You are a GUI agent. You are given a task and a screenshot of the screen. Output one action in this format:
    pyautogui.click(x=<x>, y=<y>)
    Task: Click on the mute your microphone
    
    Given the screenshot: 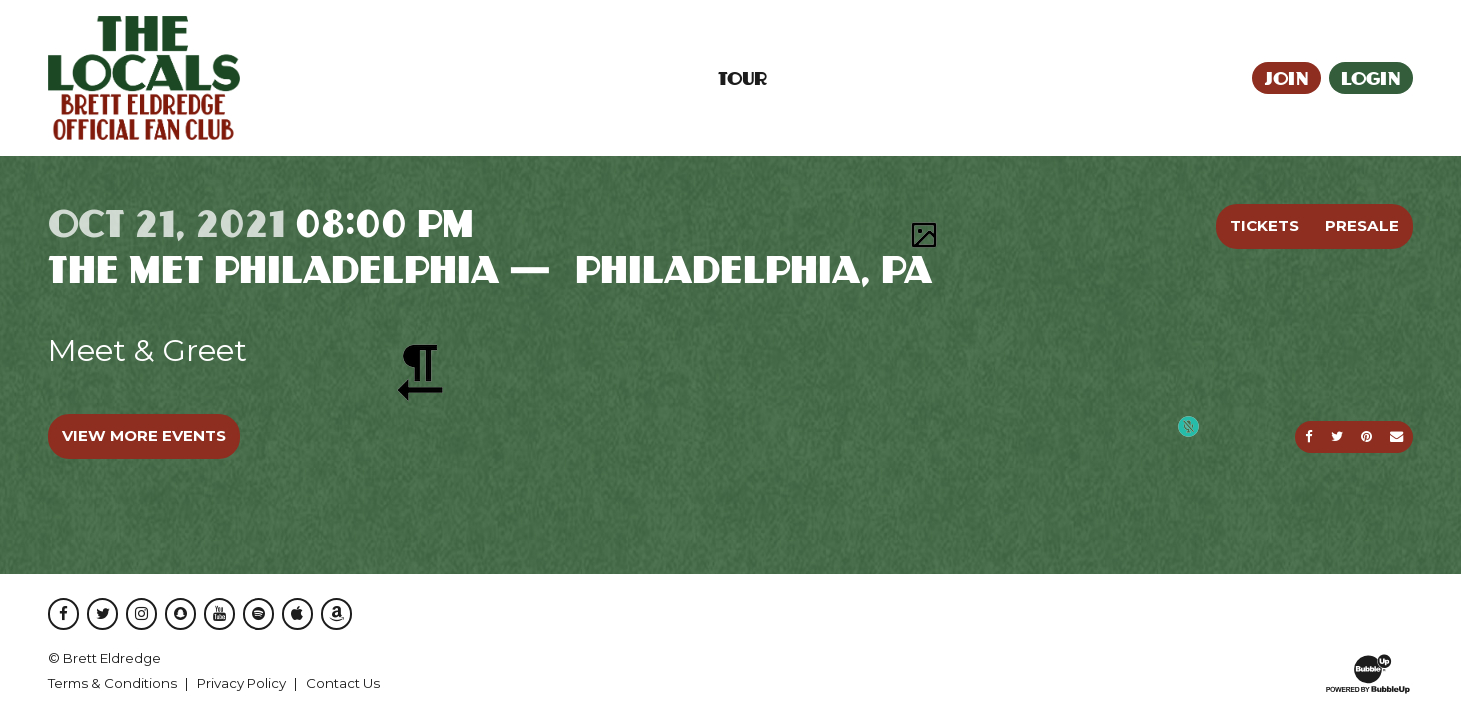 What is the action you would take?
    pyautogui.click(x=1188, y=426)
    